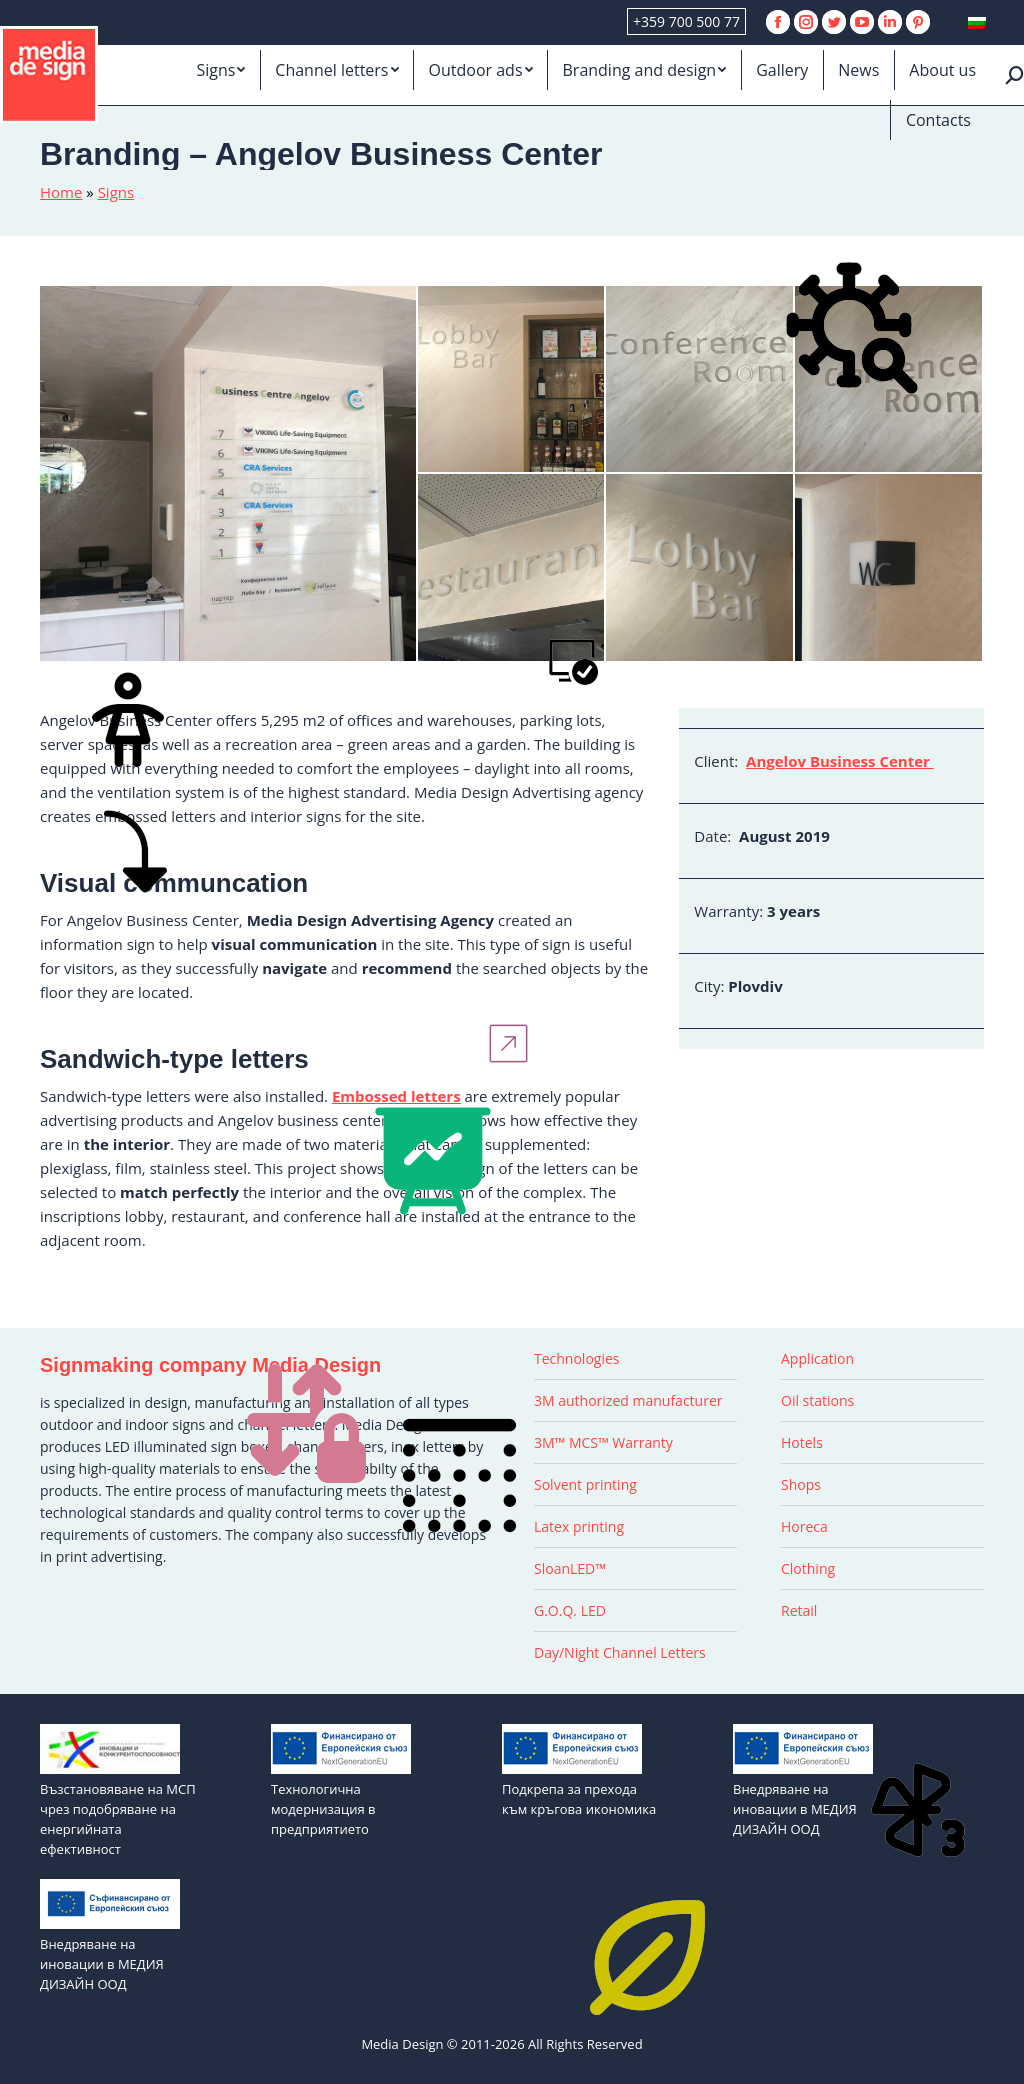 Image resolution: width=1024 pixels, height=2084 pixels. What do you see at coordinates (433, 1161) in the screenshot?
I see `view presentation or slideshow` at bounding box center [433, 1161].